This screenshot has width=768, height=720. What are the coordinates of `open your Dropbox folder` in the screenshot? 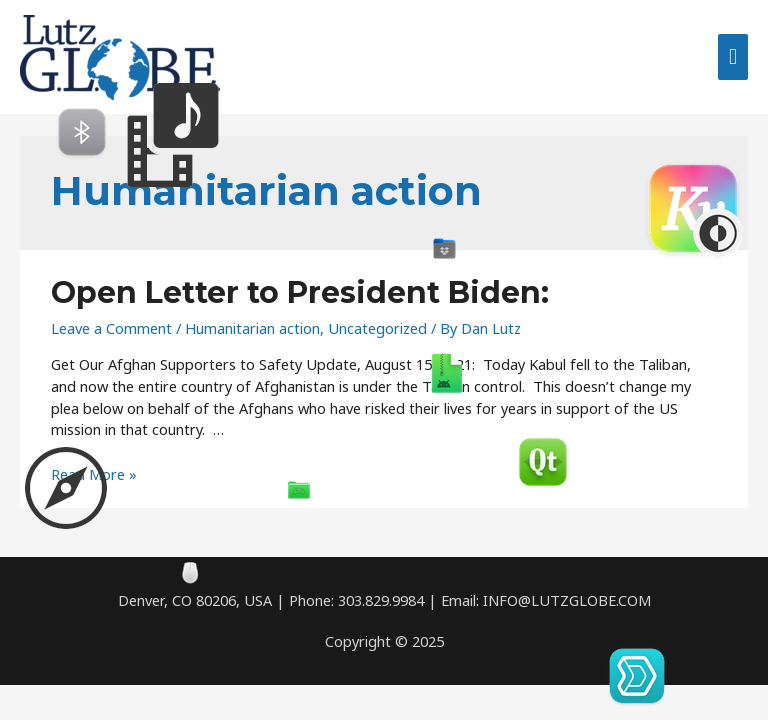 It's located at (444, 248).